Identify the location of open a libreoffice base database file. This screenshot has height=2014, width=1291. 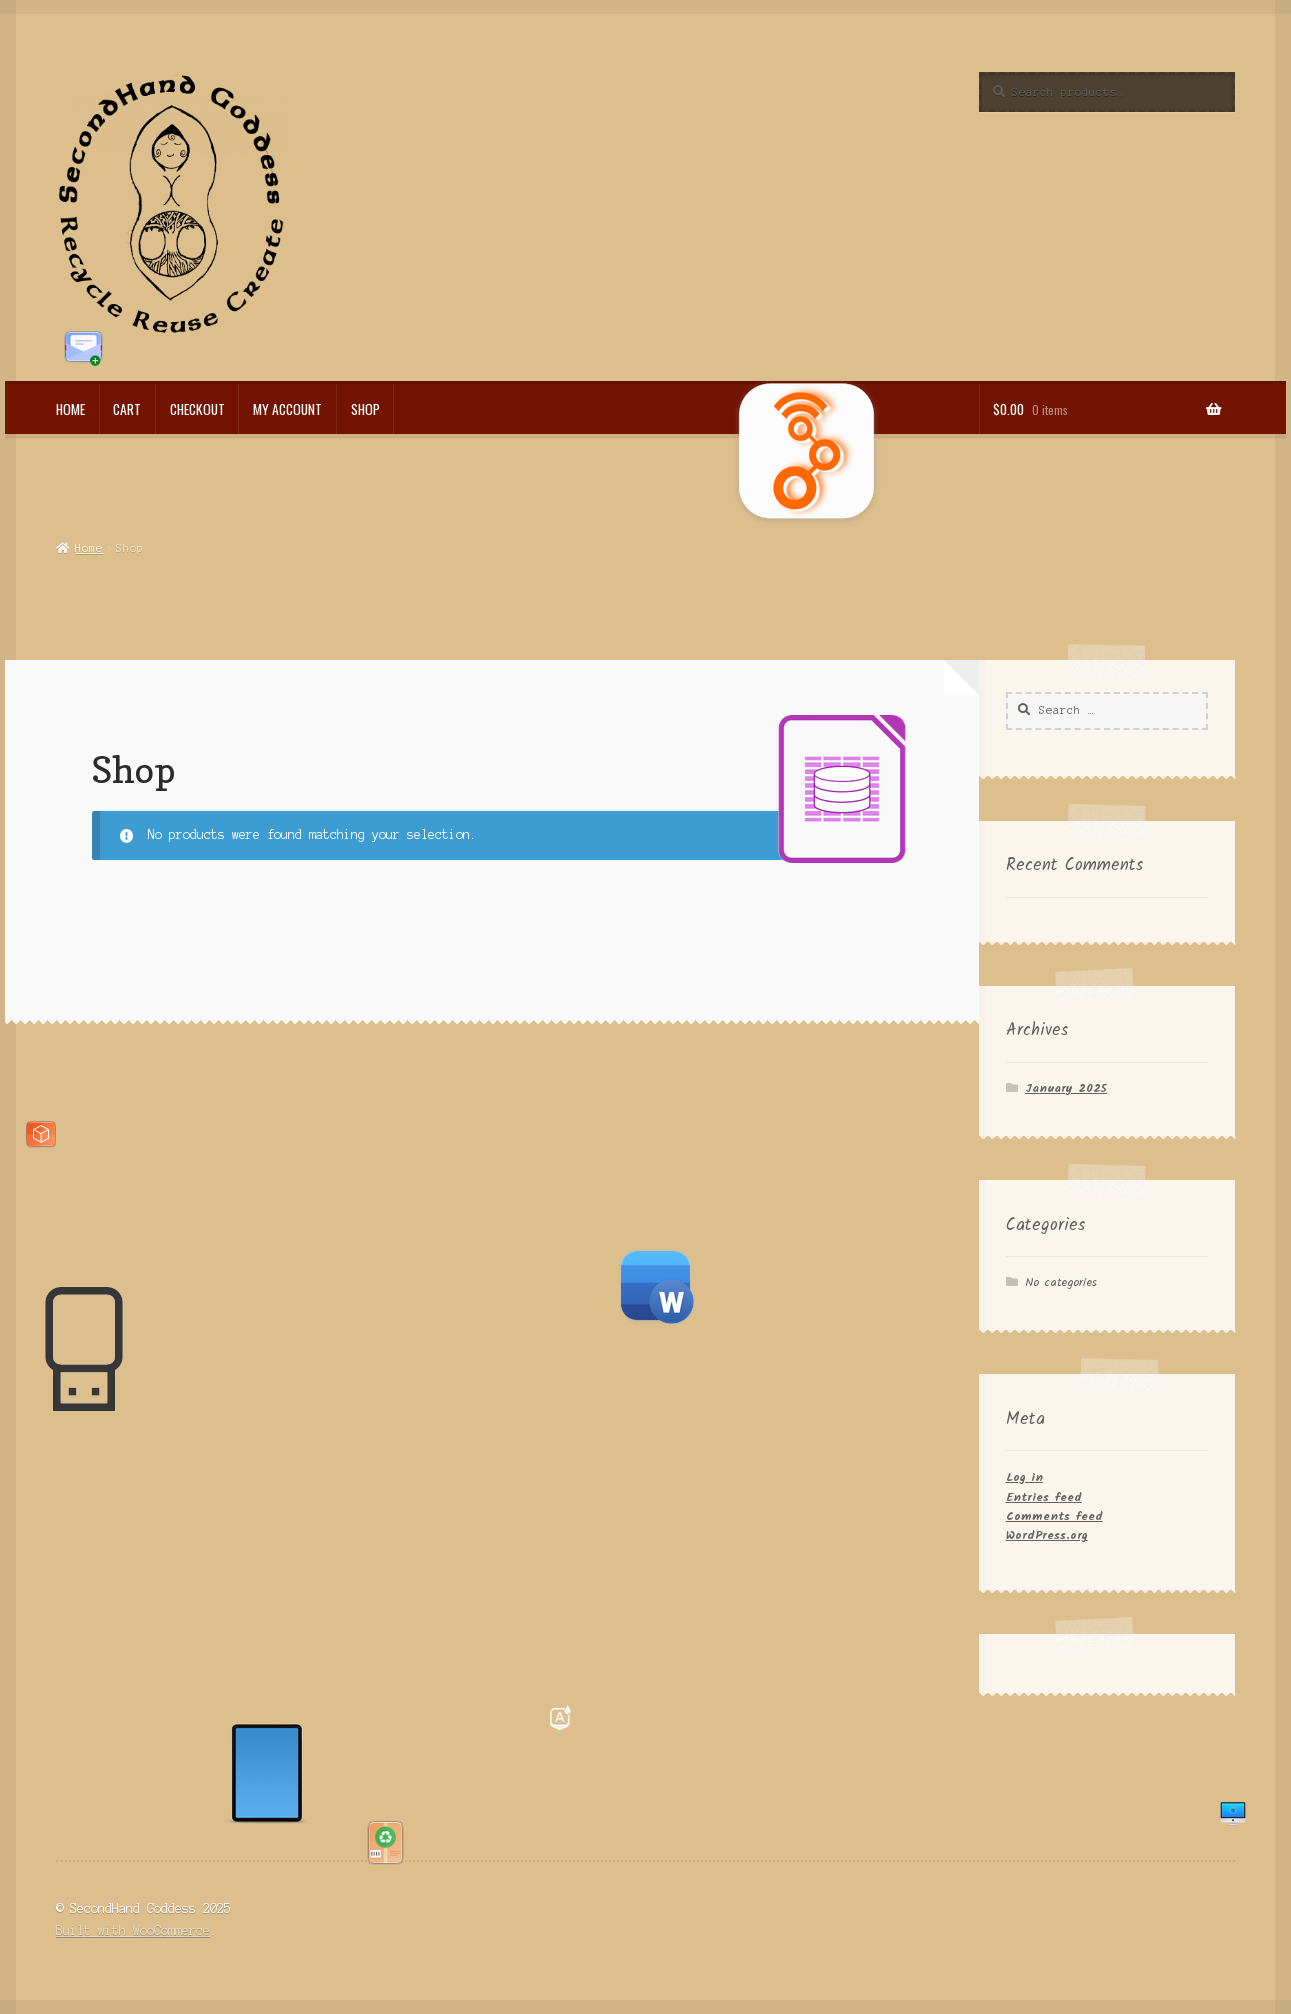
(842, 789).